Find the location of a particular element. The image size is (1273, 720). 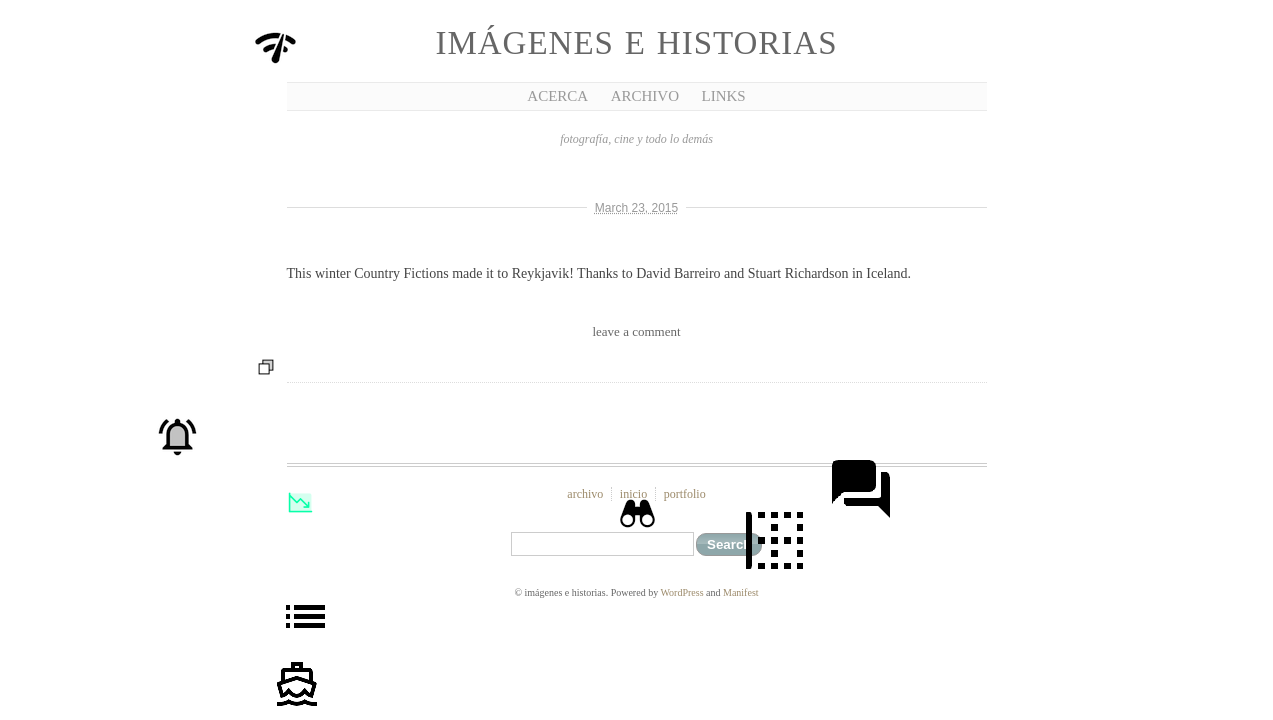

check network connection status is located at coordinates (275, 47).